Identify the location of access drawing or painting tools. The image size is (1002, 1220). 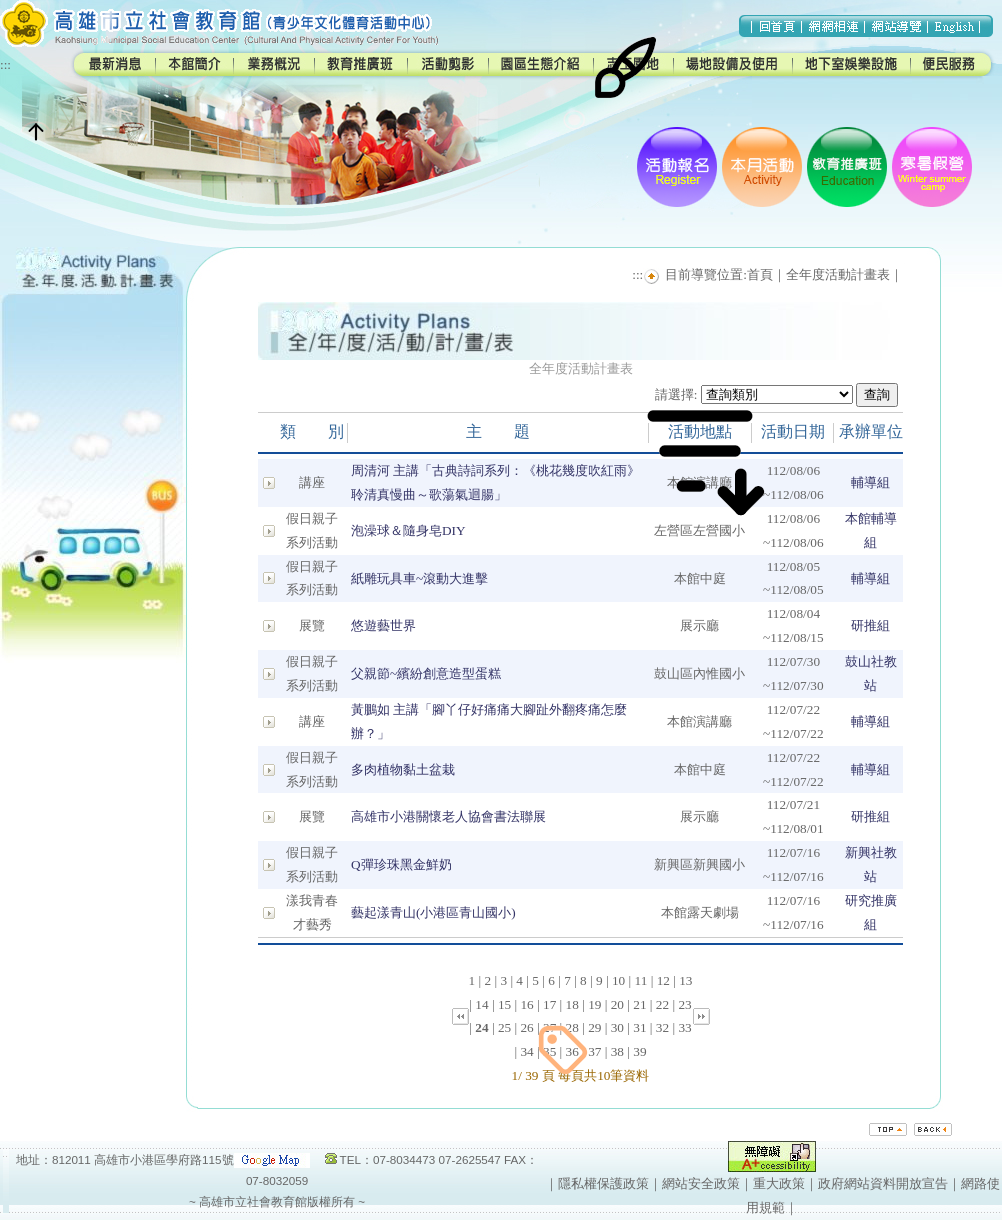
(625, 67).